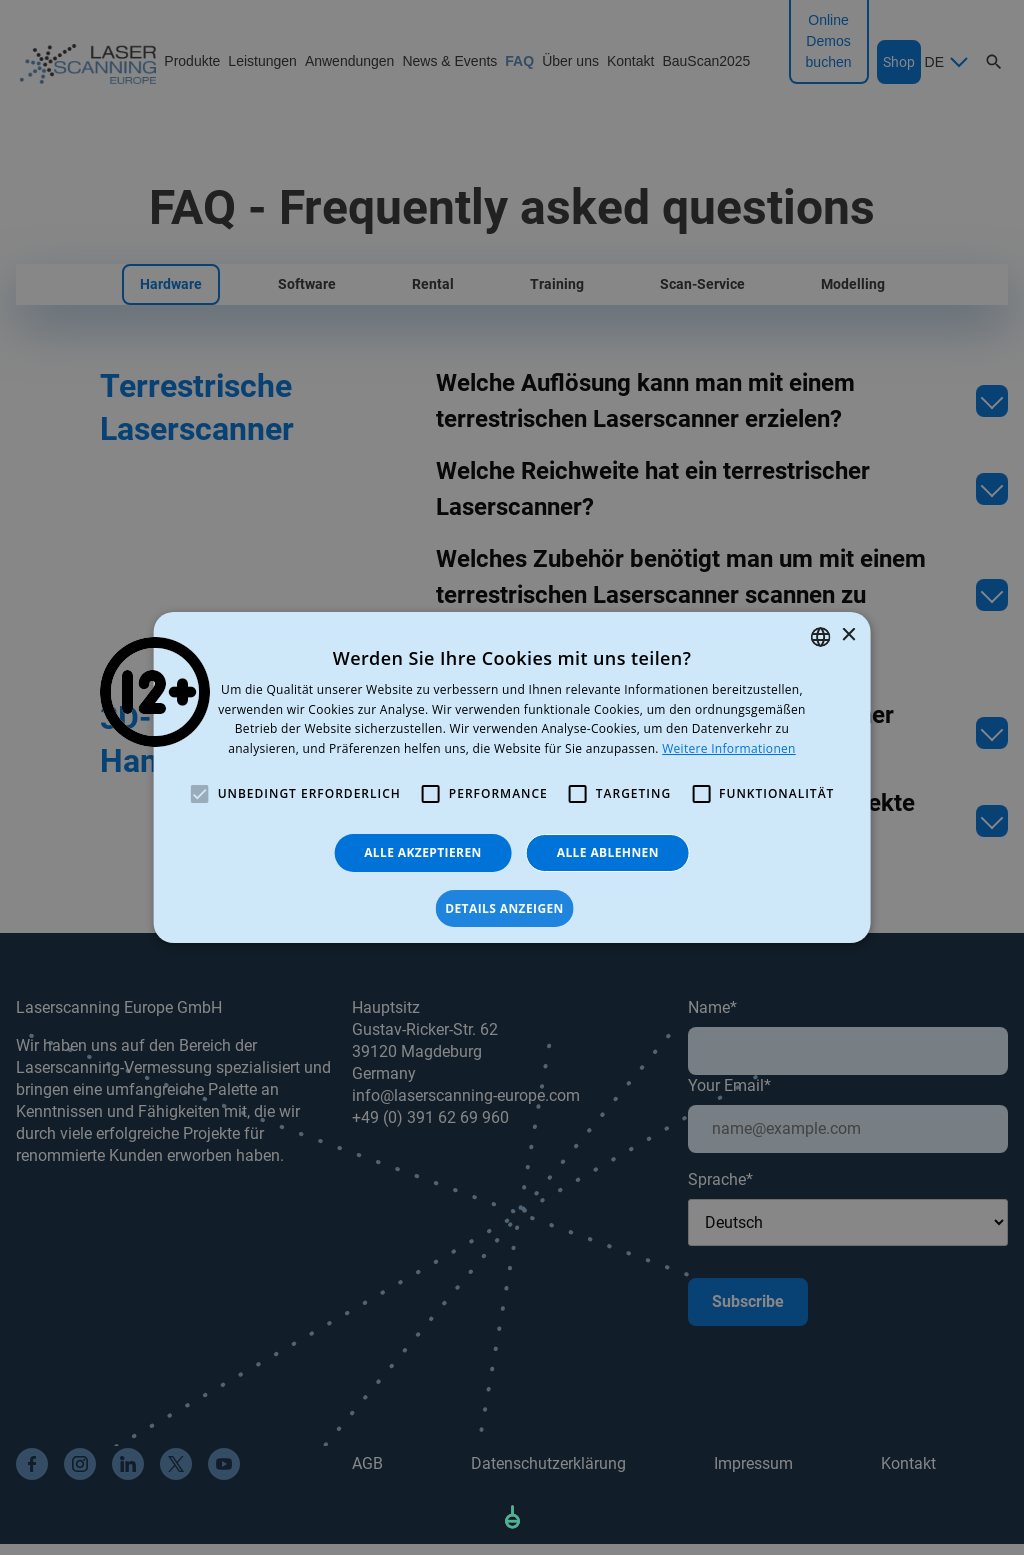 Image resolution: width=1024 pixels, height=1555 pixels. What do you see at coordinates (512, 1517) in the screenshot?
I see `select genderless or non-binary gender option` at bounding box center [512, 1517].